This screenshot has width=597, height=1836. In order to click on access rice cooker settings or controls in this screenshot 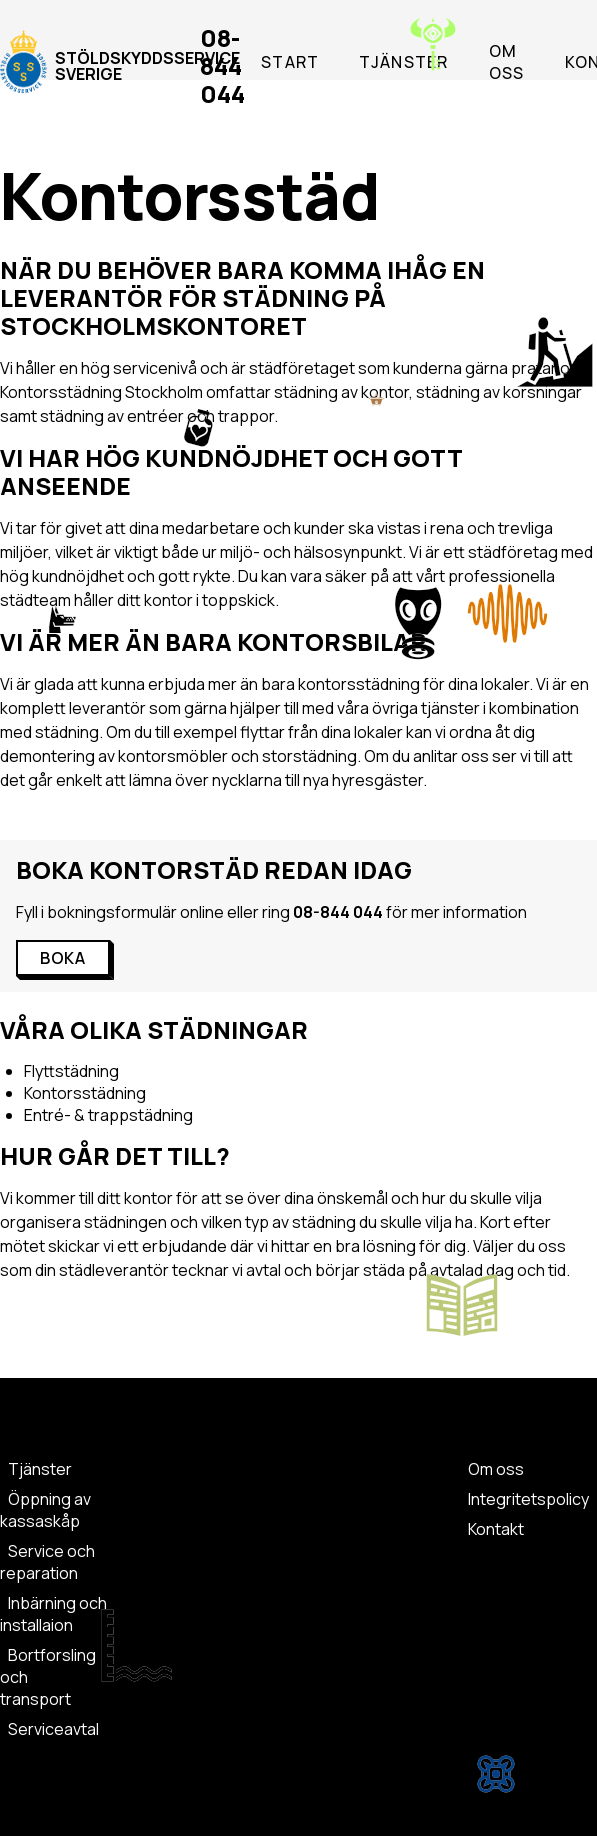, I will do `click(376, 398)`.